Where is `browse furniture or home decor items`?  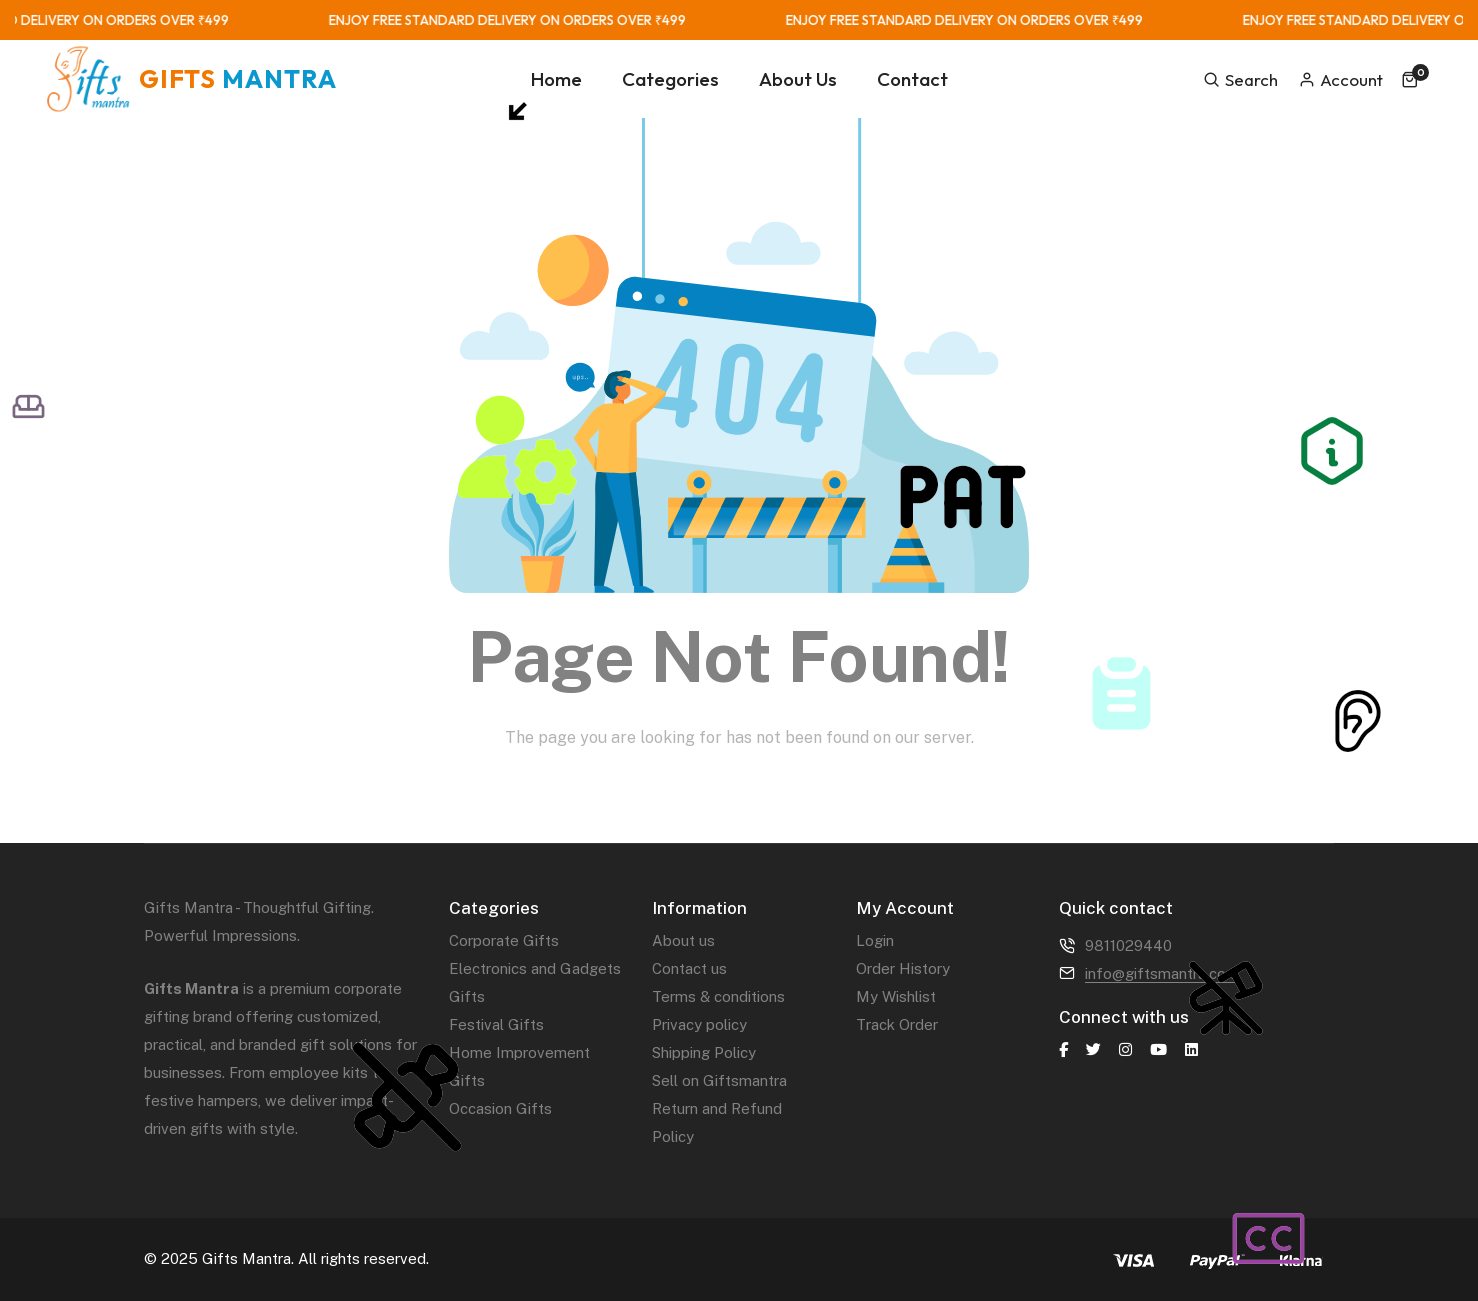
browse furniture or home decor items is located at coordinates (28, 406).